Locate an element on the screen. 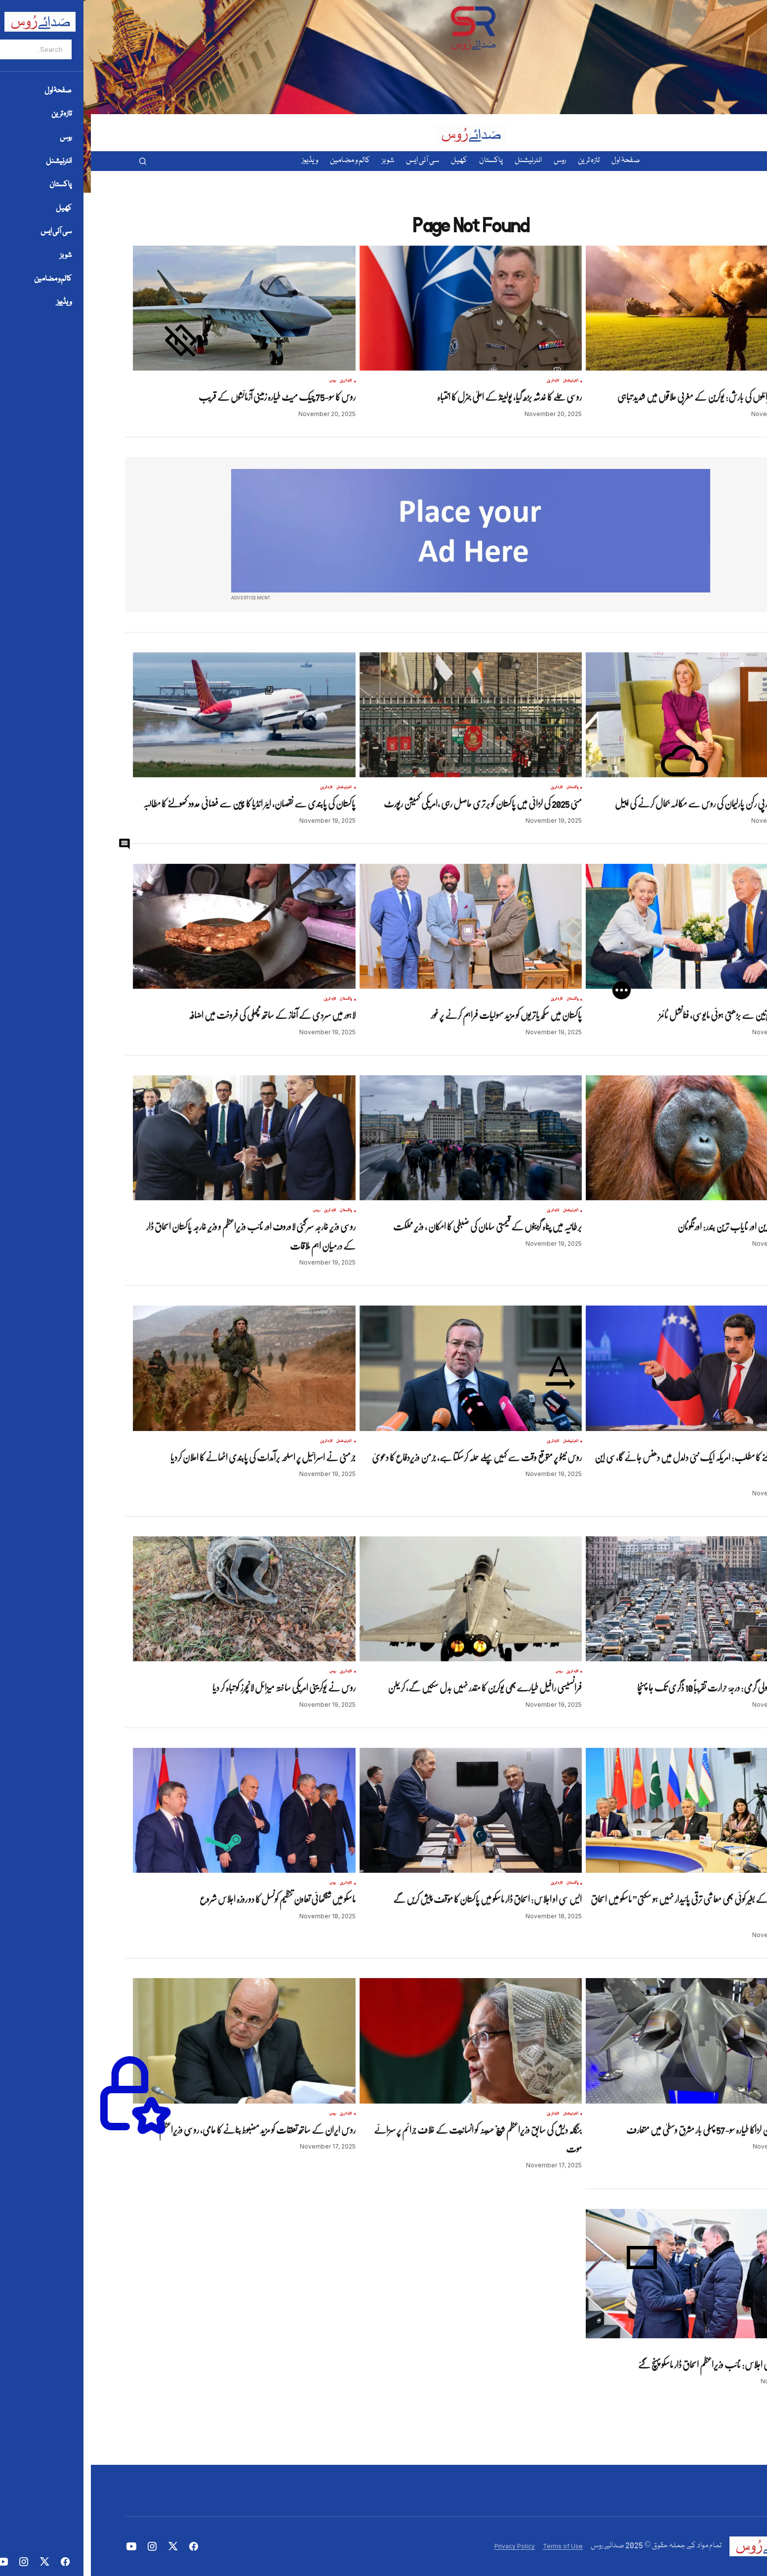  switch to desktop view is located at coordinates (305, 1610).